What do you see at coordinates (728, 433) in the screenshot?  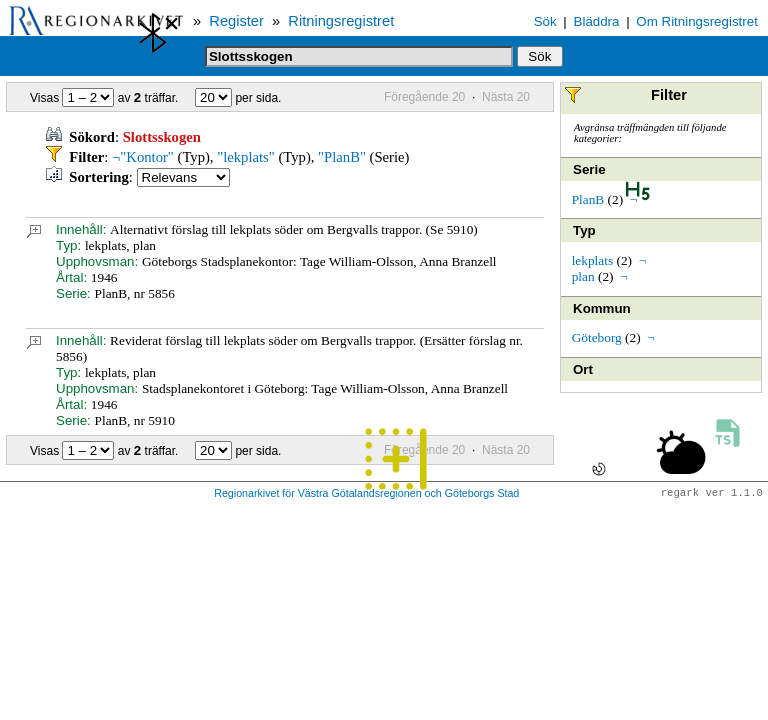 I see `typescript file indicator` at bounding box center [728, 433].